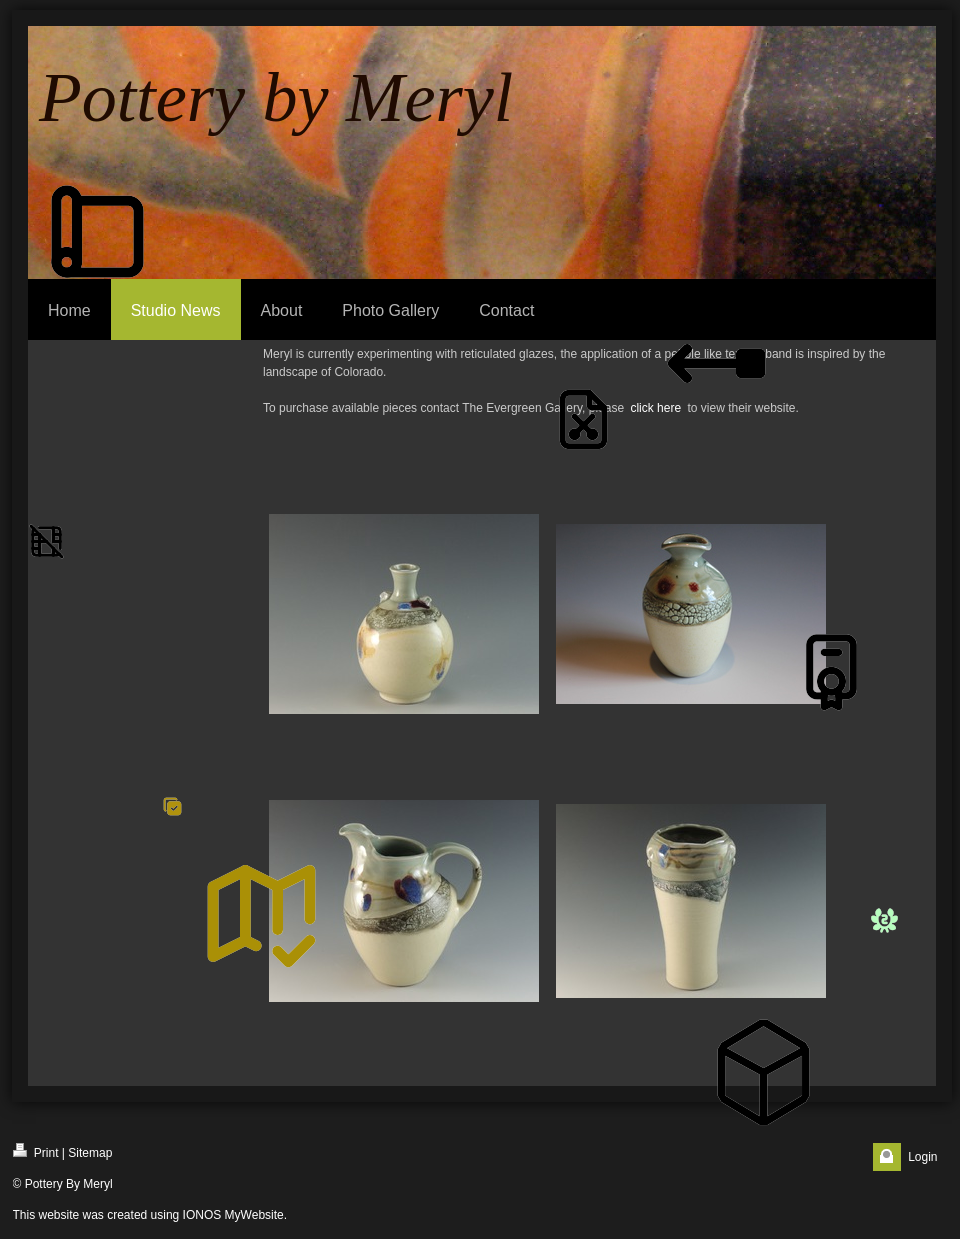 This screenshot has width=960, height=1239. Describe the element at coordinates (97, 231) in the screenshot. I see `change wallpaper or background image` at that location.